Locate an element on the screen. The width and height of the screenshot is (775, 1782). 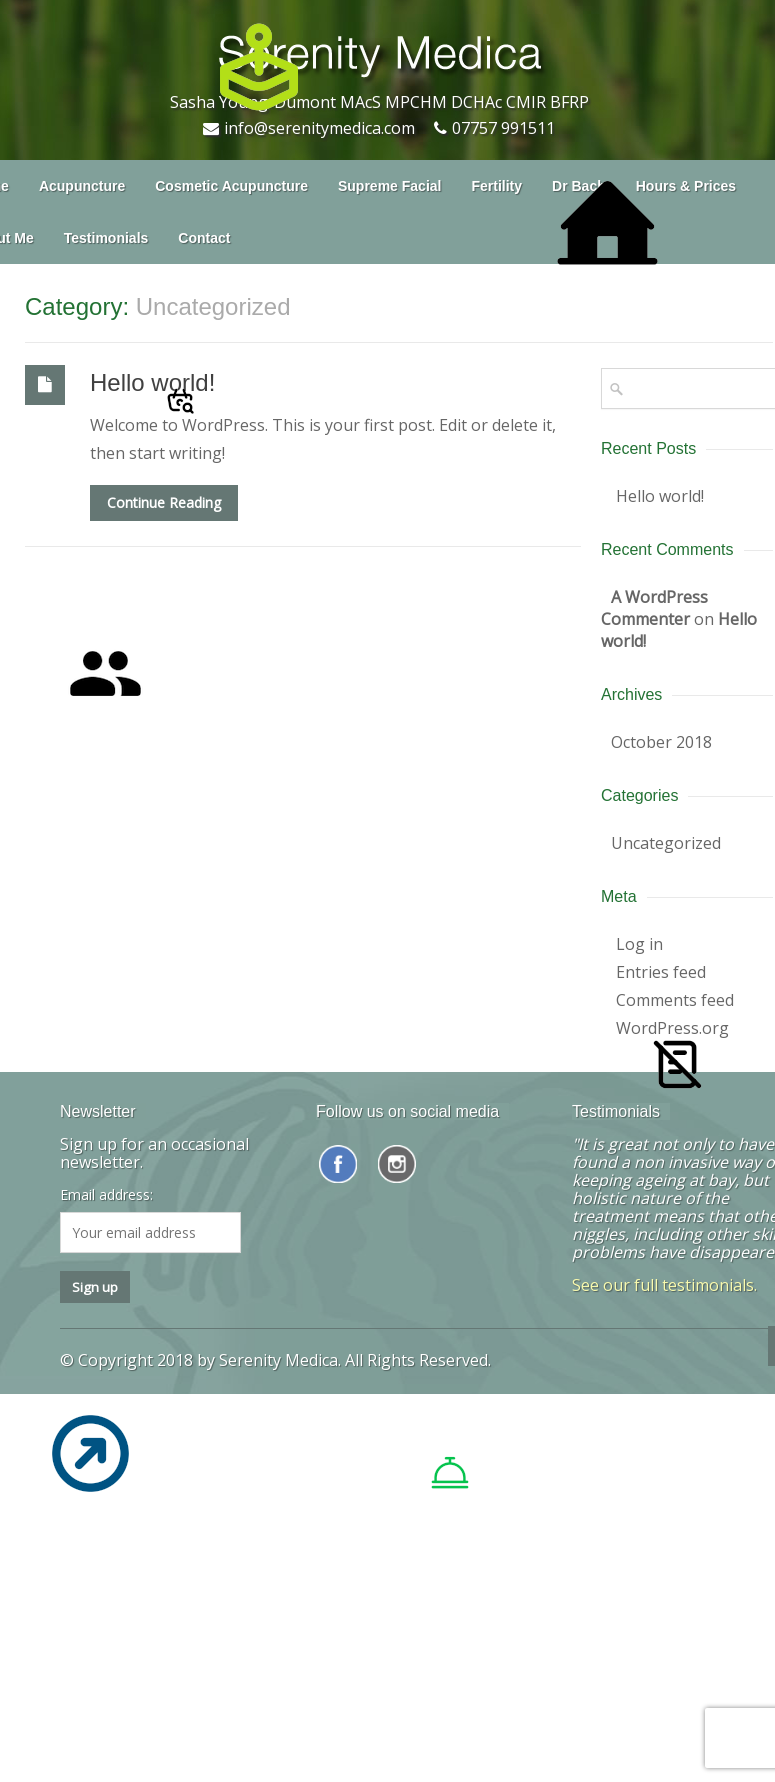
open apple arcade gaming service is located at coordinates (259, 67).